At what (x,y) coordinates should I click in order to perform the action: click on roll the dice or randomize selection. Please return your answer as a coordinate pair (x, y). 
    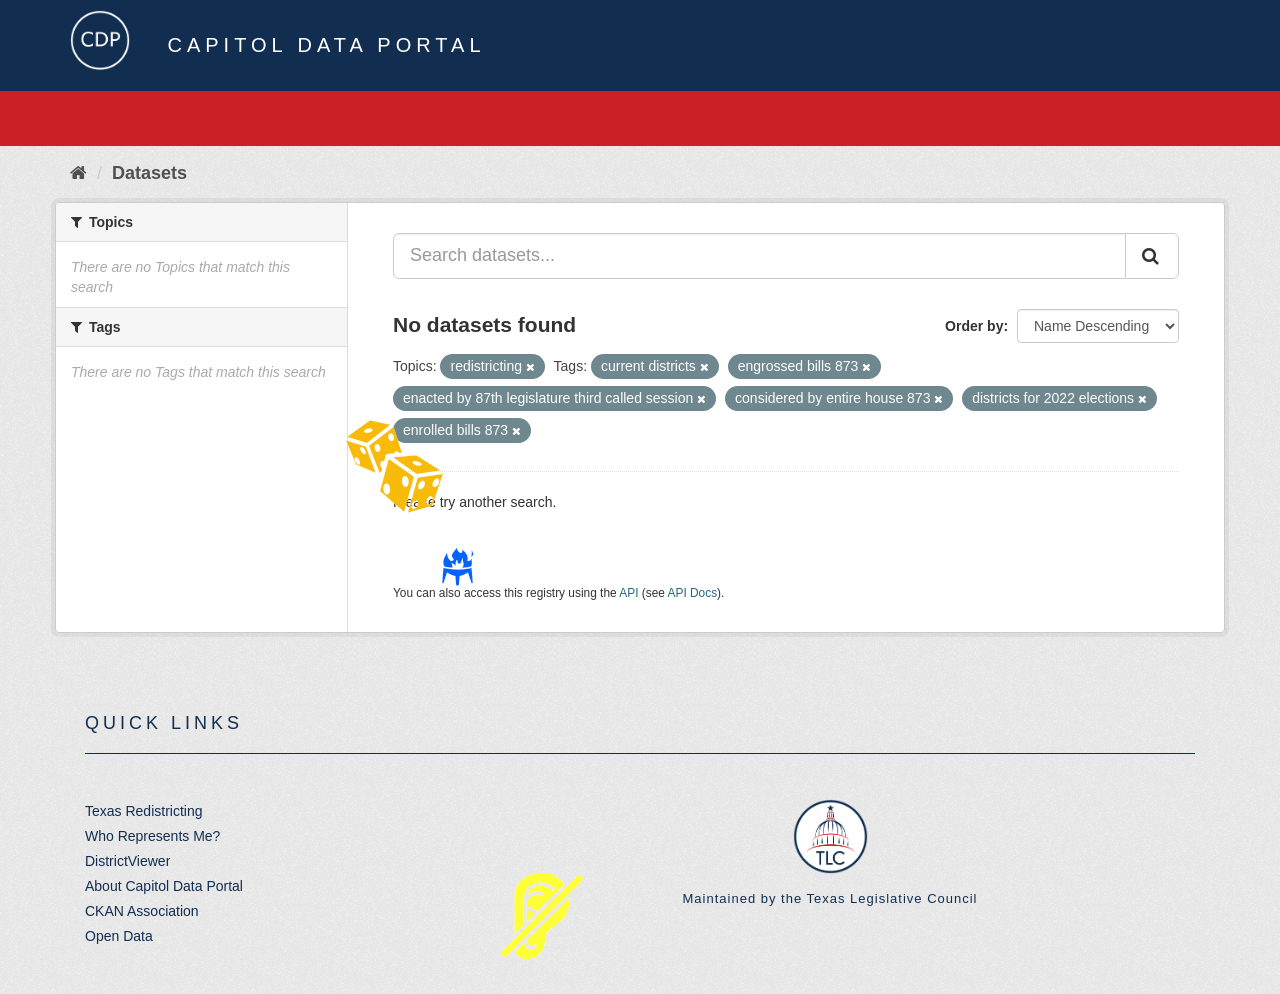
    Looking at the image, I should click on (394, 466).